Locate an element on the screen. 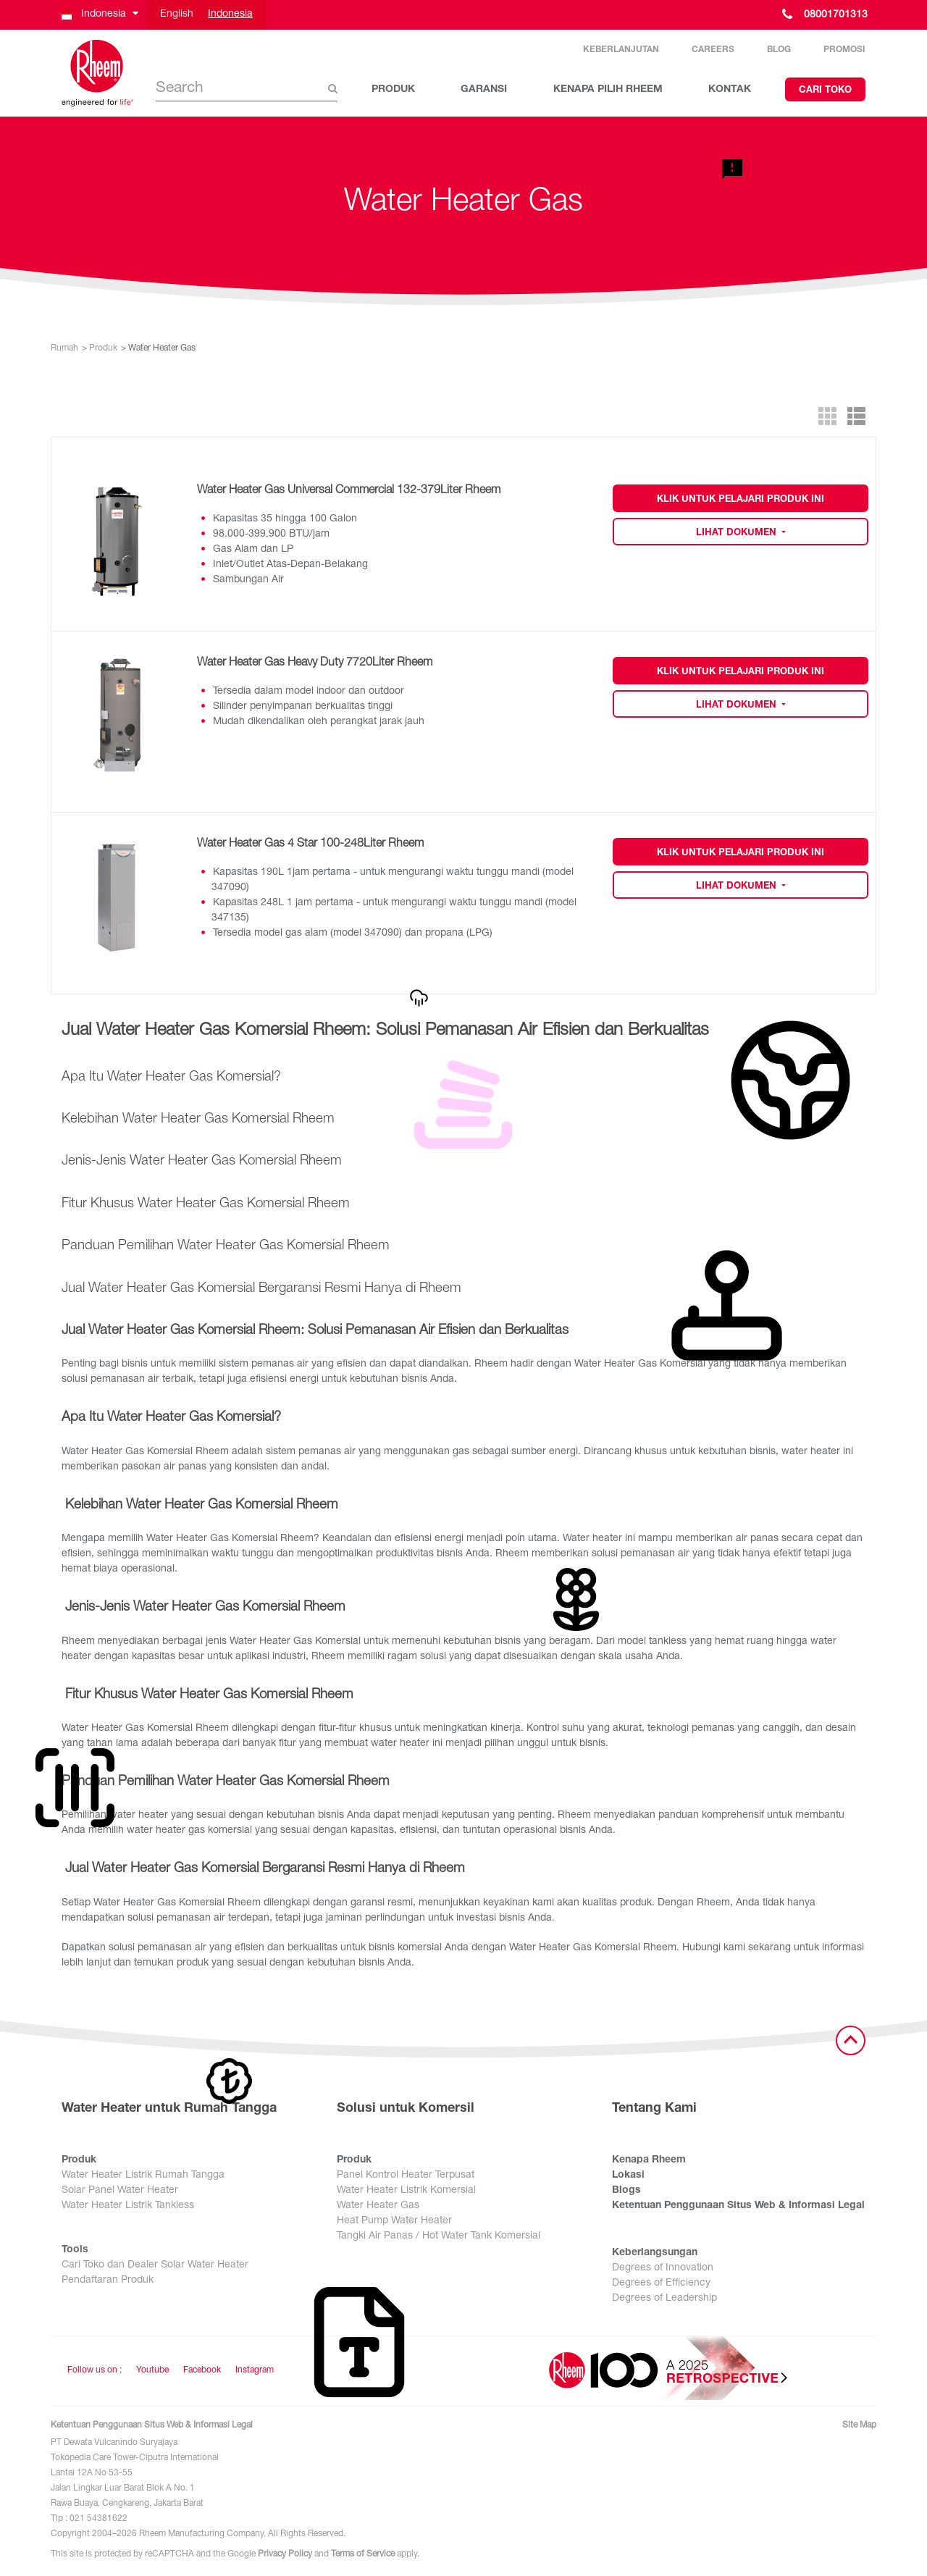 The image size is (927, 2576). view text or document file type is located at coordinates (359, 2342).